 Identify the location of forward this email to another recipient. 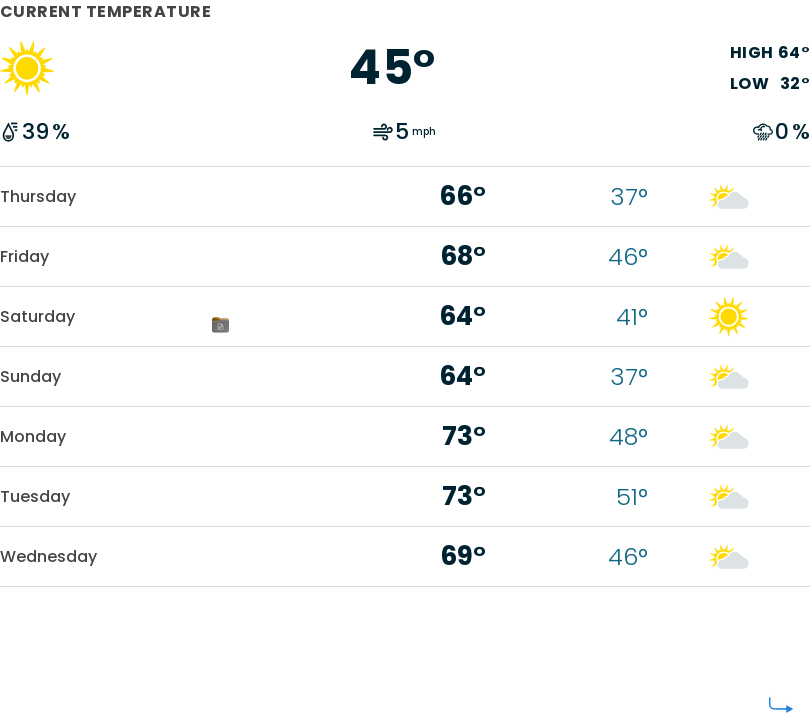
(781, 703).